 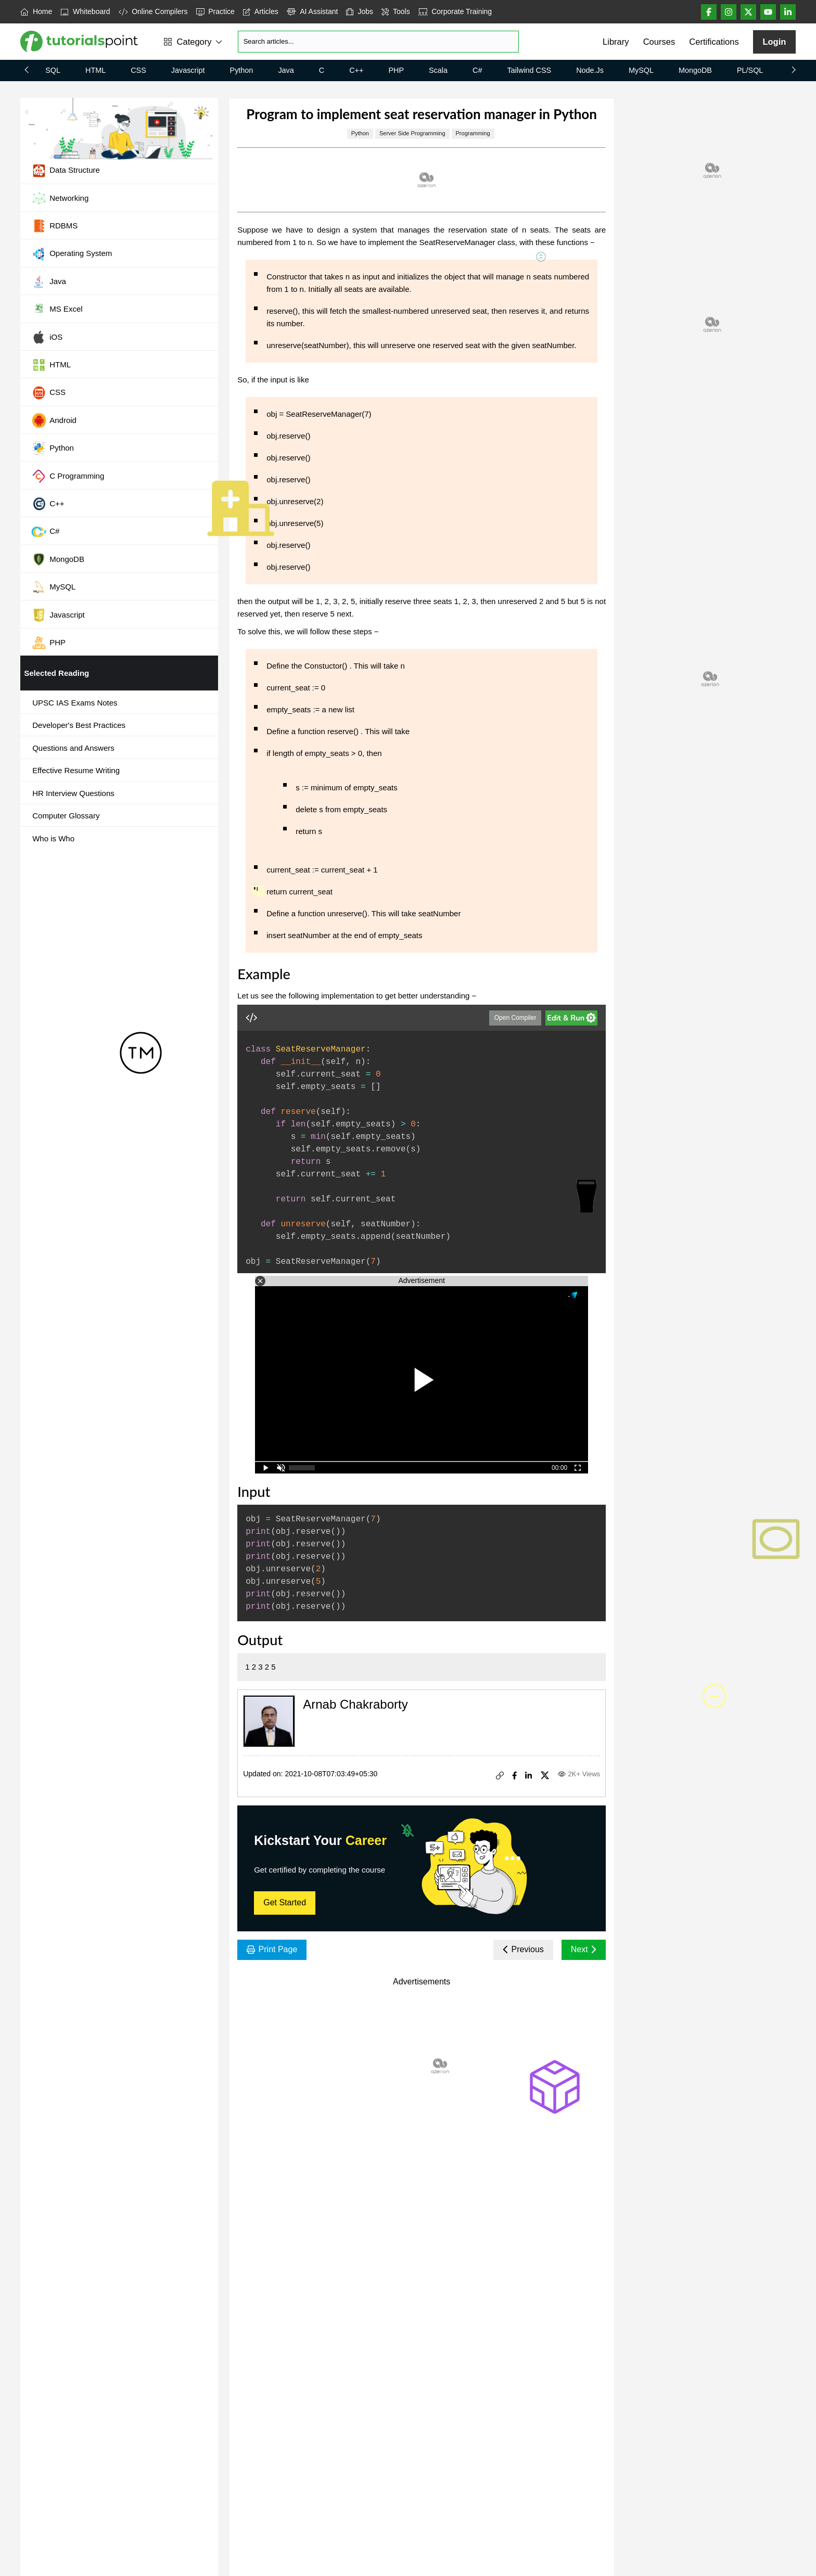 What do you see at coordinates (259, 891) in the screenshot?
I see `access laboratory or science tools` at bounding box center [259, 891].